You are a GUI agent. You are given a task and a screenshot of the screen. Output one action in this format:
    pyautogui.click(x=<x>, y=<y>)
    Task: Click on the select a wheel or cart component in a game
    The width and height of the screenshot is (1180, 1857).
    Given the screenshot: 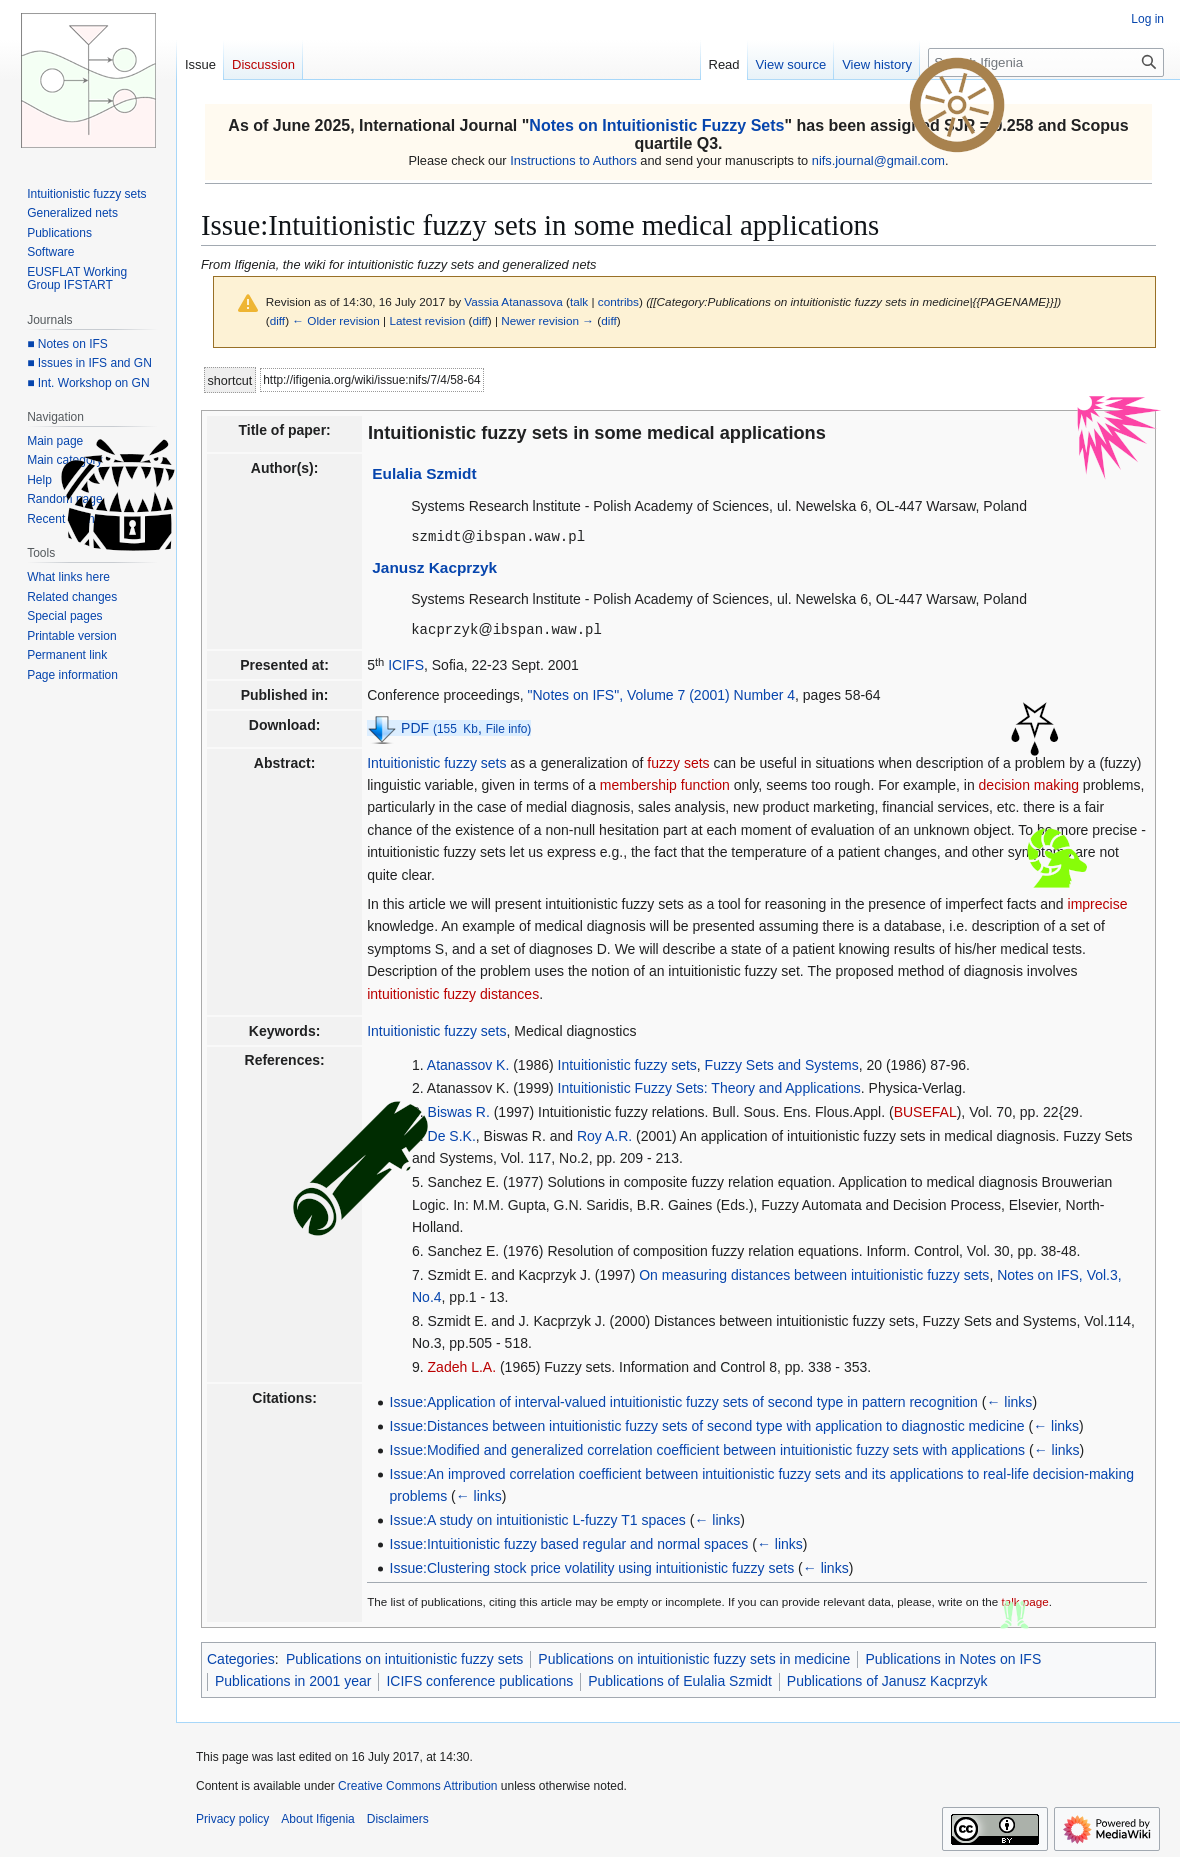 What is the action you would take?
    pyautogui.click(x=957, y=105)
    